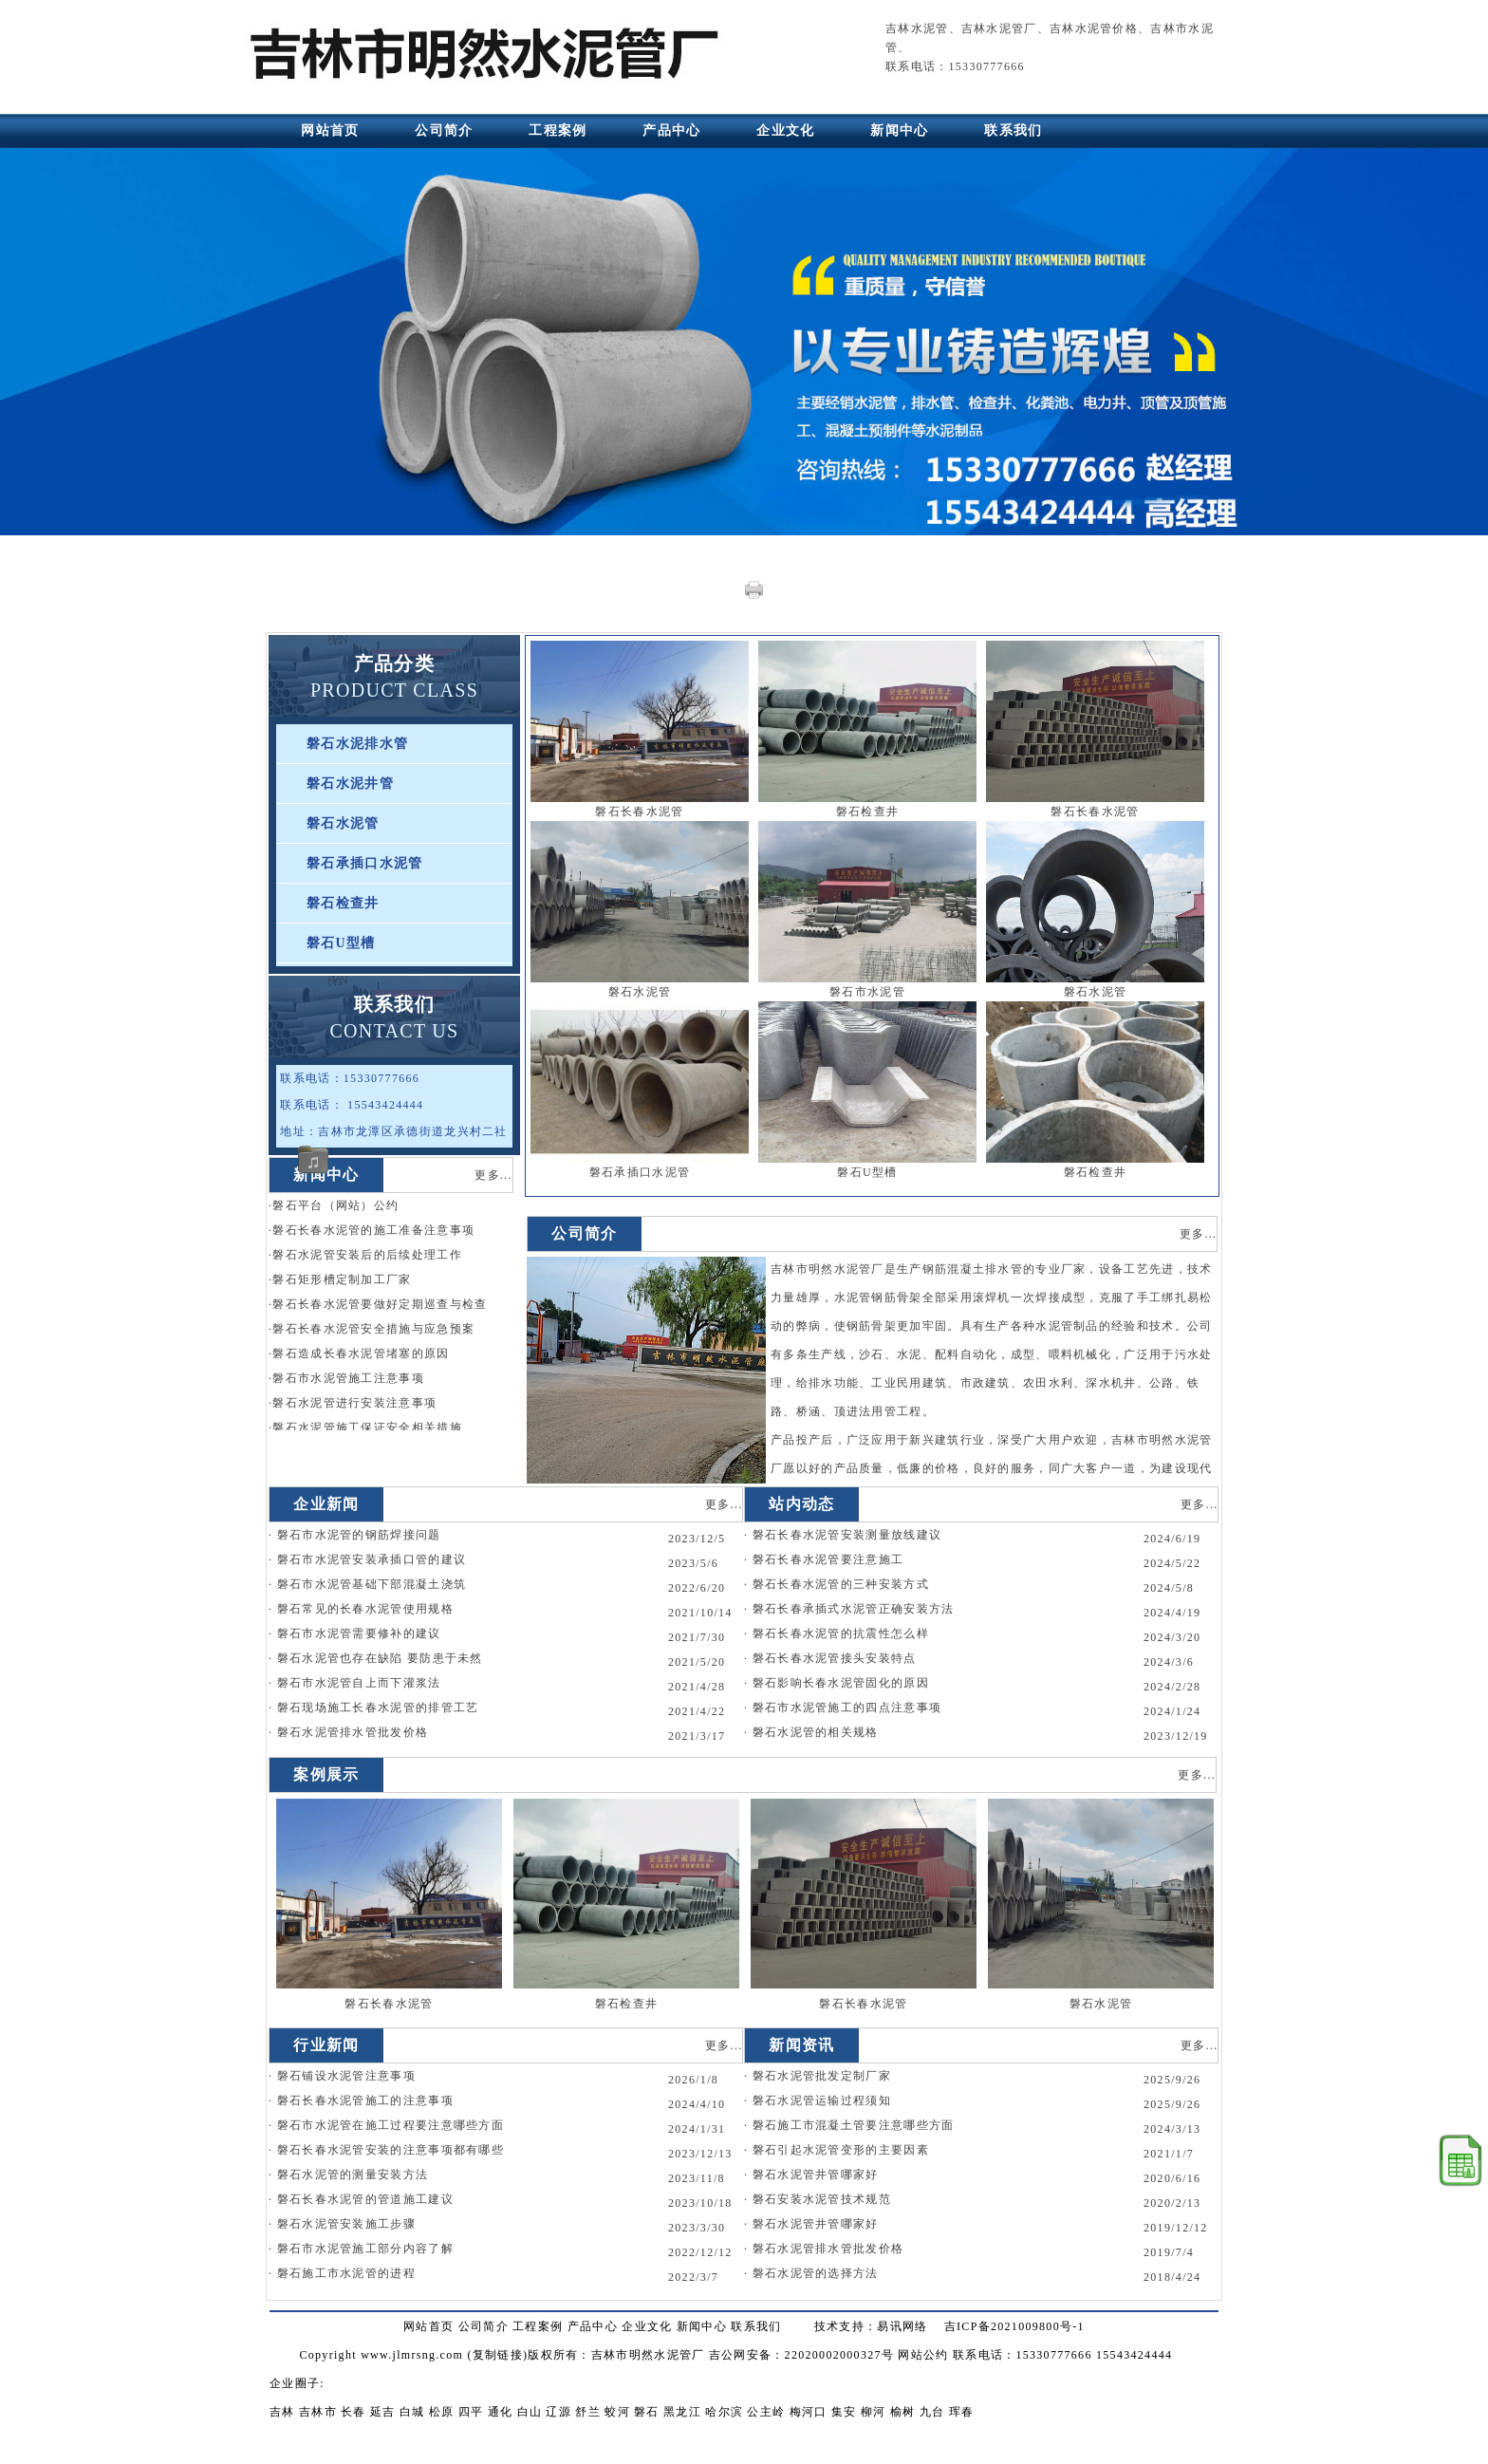  I want to click on open your music folder, so click(313, 1159).